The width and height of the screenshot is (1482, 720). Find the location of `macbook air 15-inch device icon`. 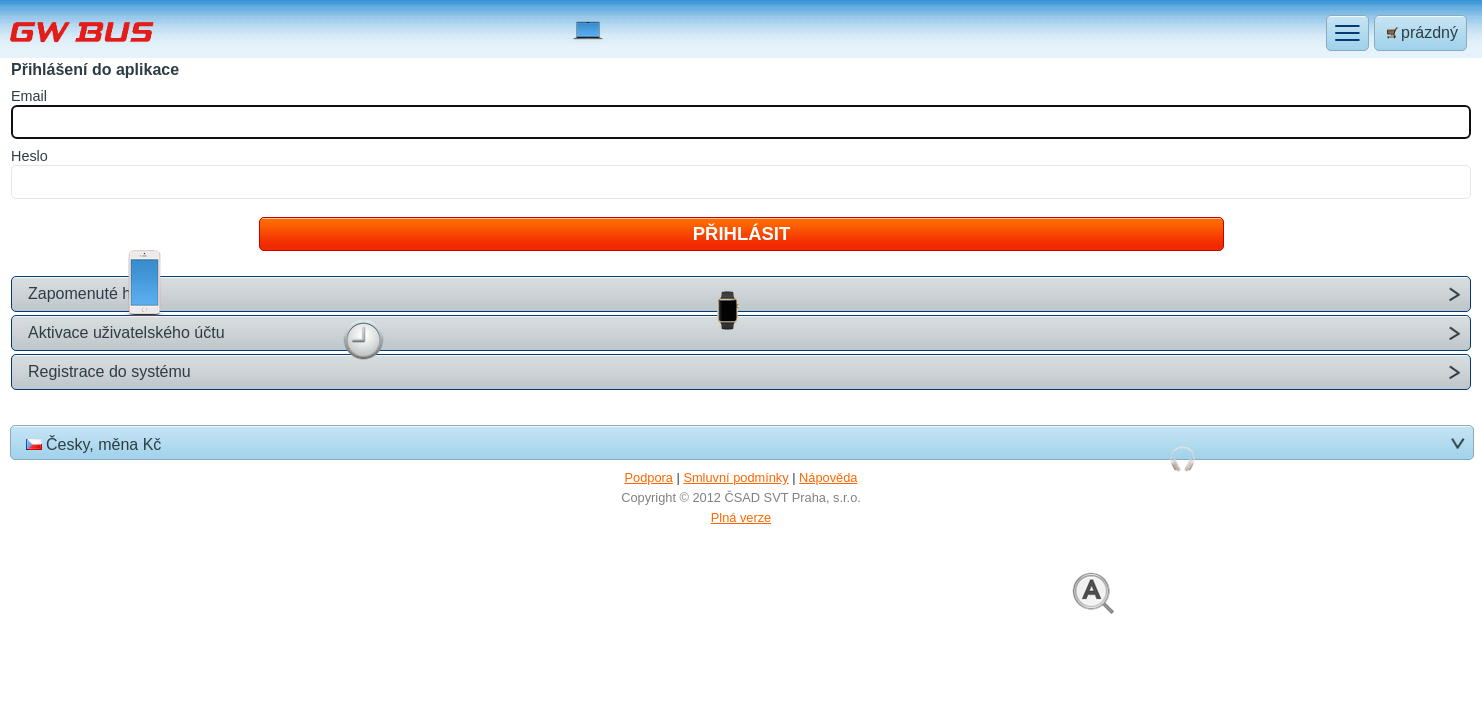

macbook air 15-inch device icon is located at coordinates (588, 29).